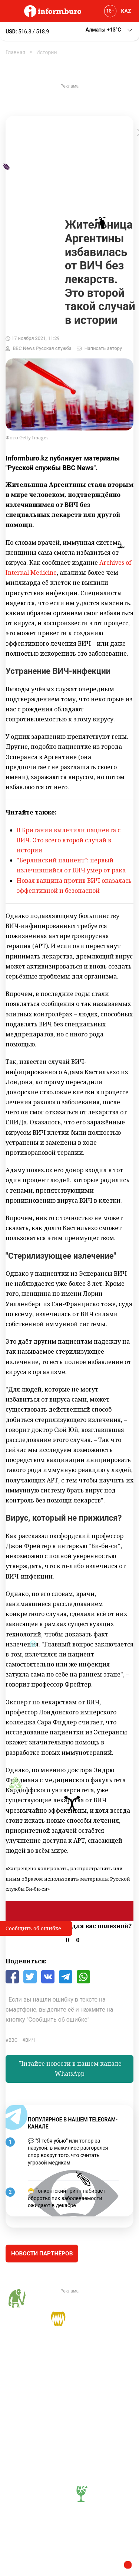 This screenshot has height=2576, width=139. Describe the element at coordinates (121, 546) in the screenshot. I see `access kayaking or canoeing activities` at that location.